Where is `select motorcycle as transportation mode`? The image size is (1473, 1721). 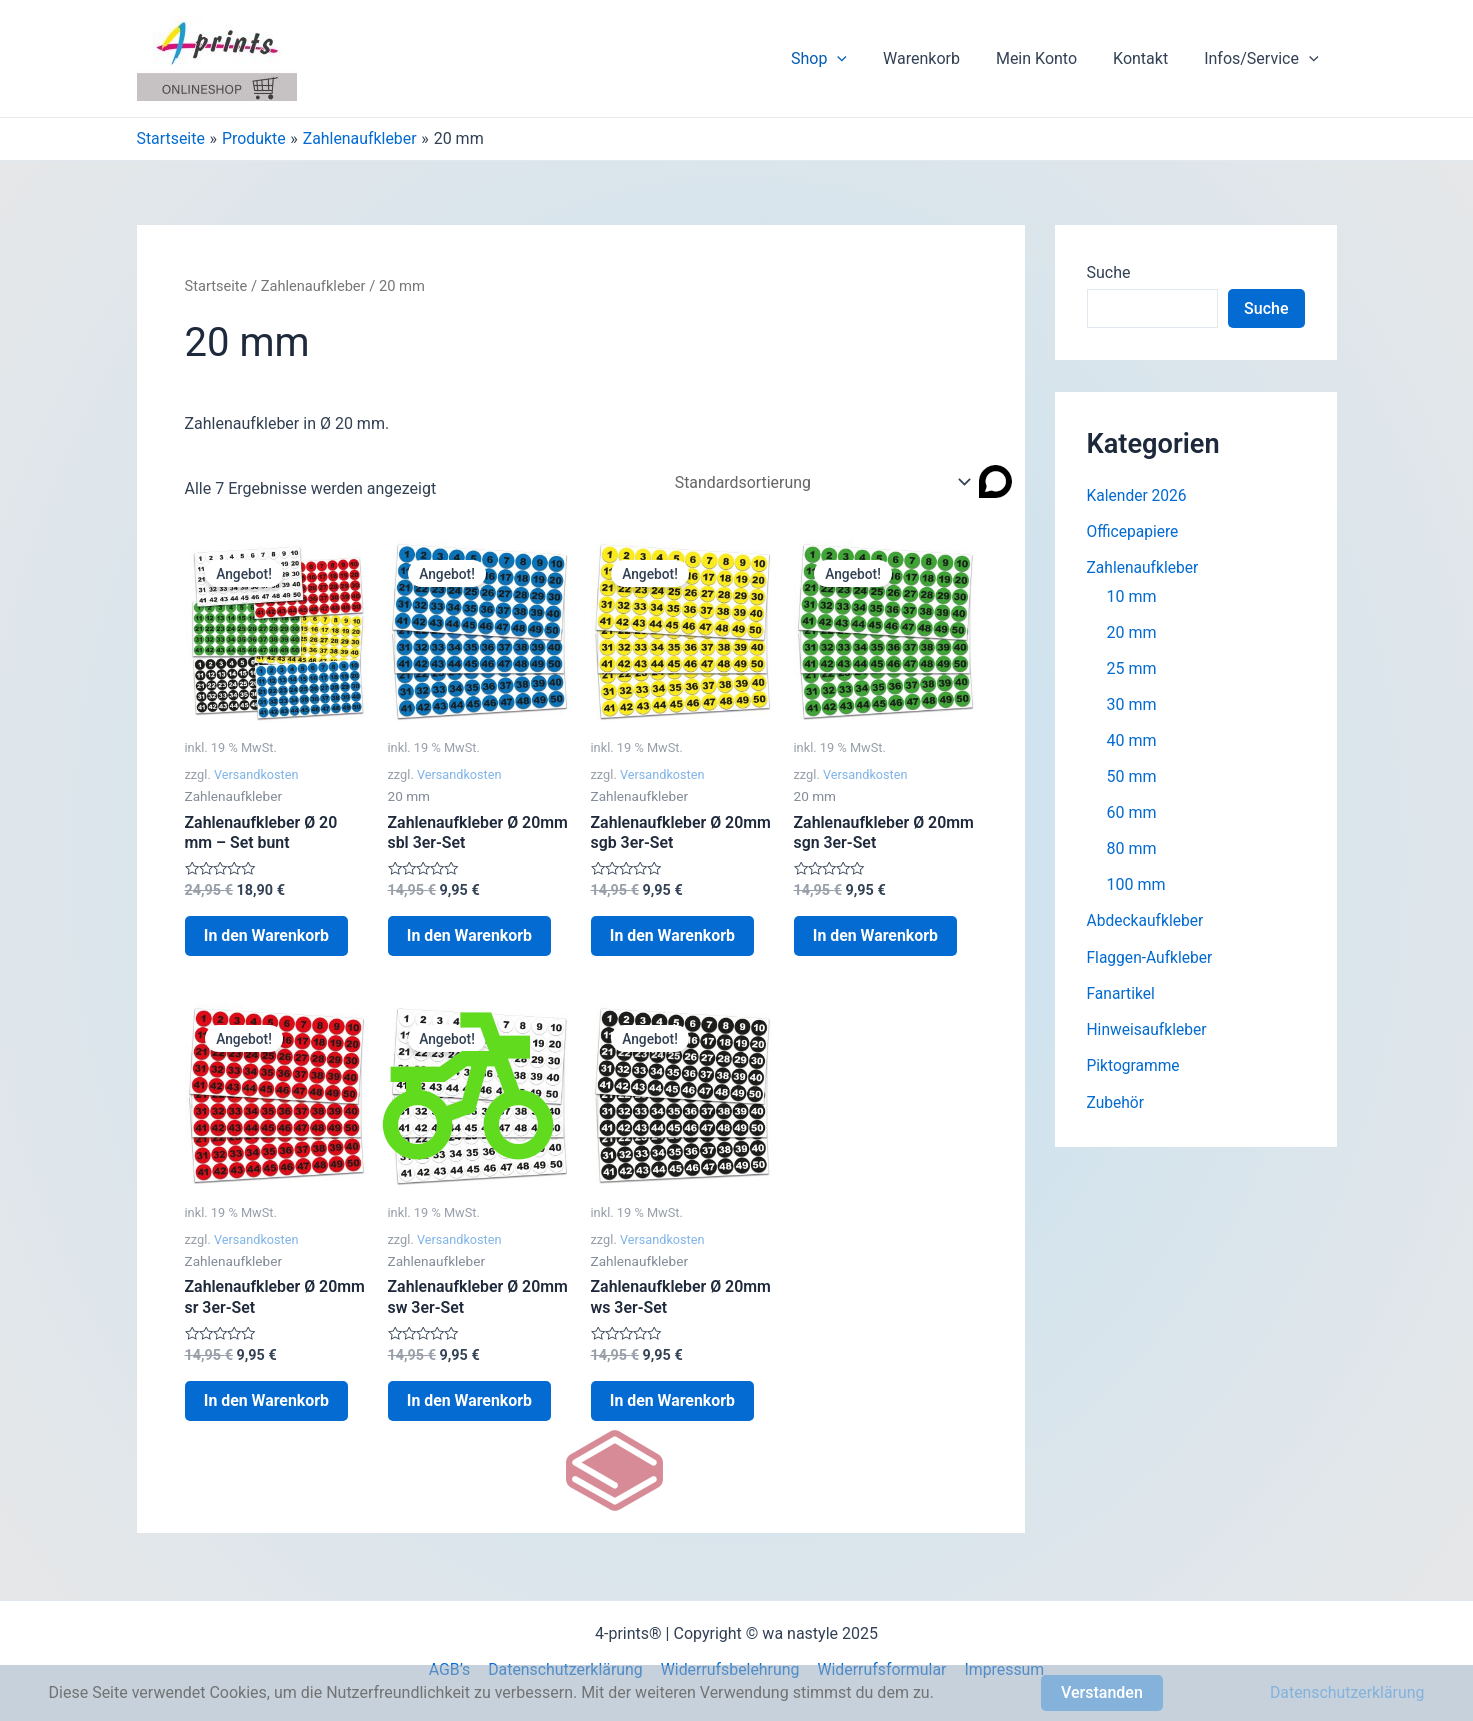 select motorcycle as transportation mode is located at coordinates (468, 1082).